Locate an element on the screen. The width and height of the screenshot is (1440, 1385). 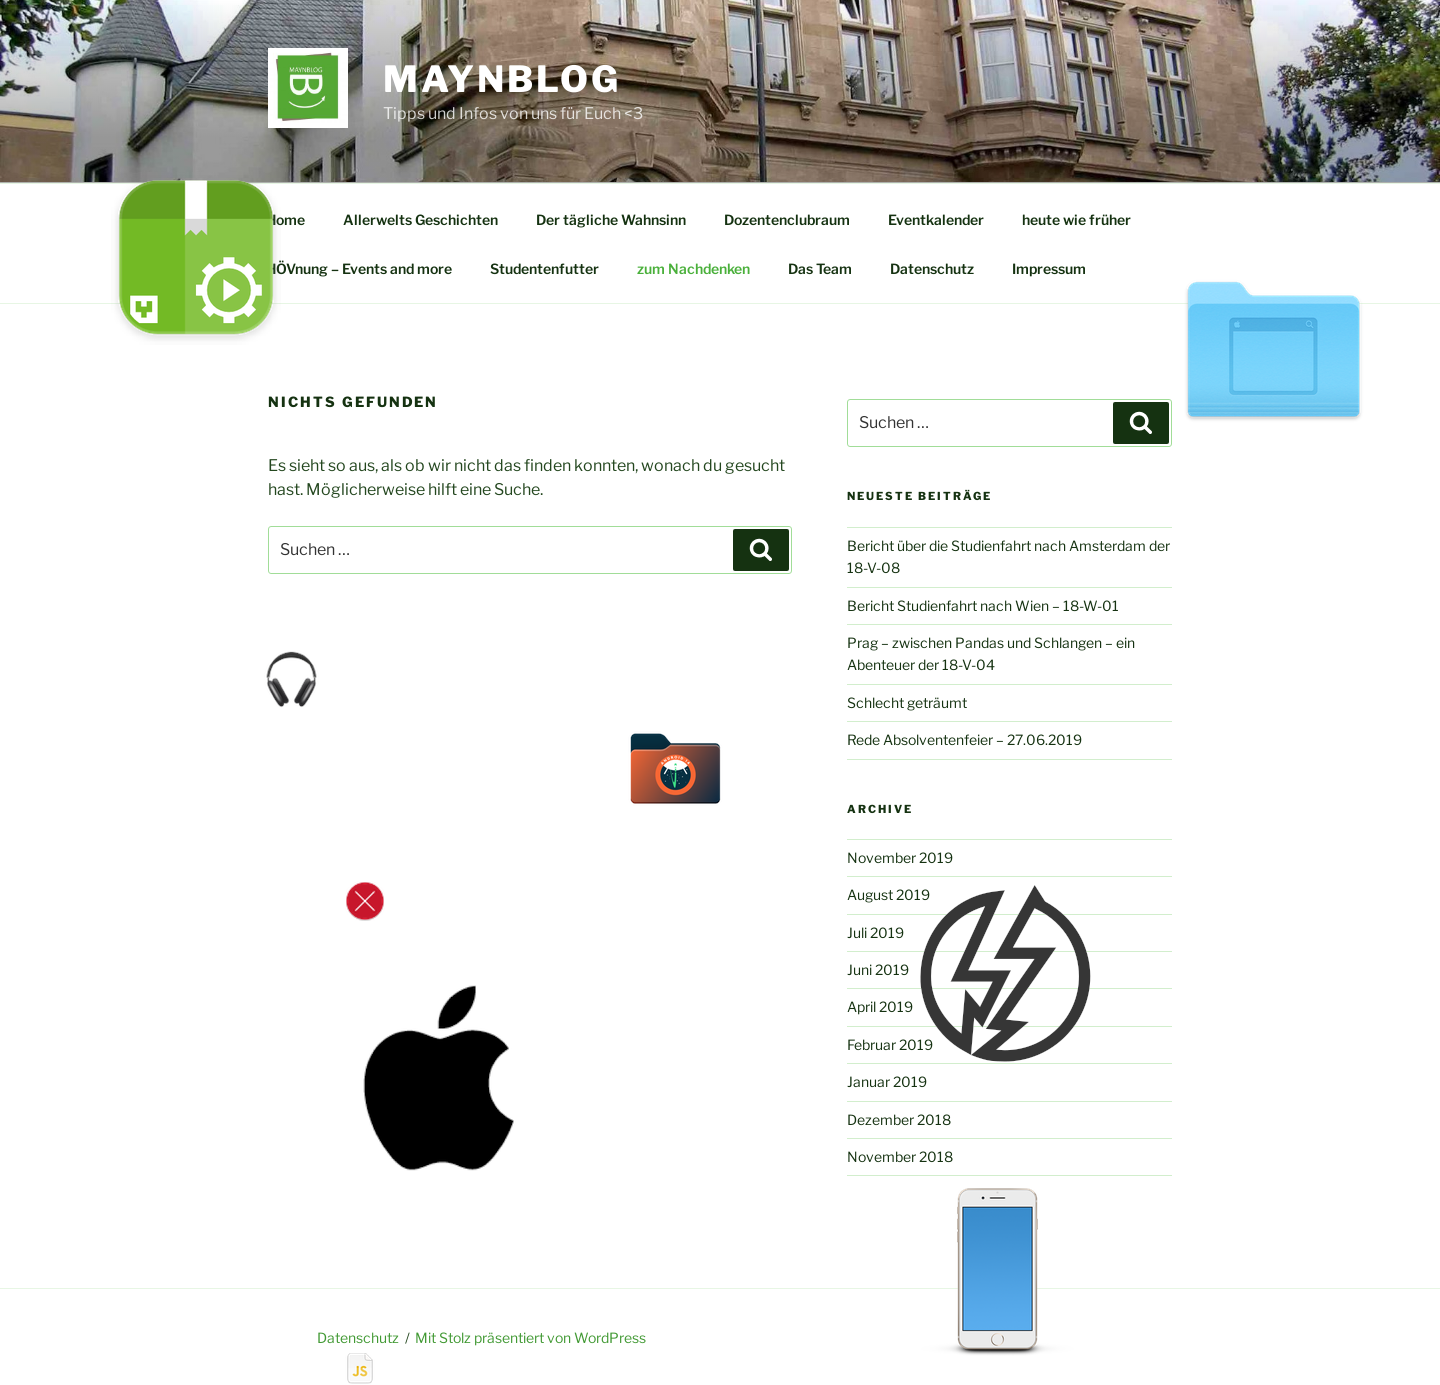
open the desktop folder is located at coordinates (1273, 349).